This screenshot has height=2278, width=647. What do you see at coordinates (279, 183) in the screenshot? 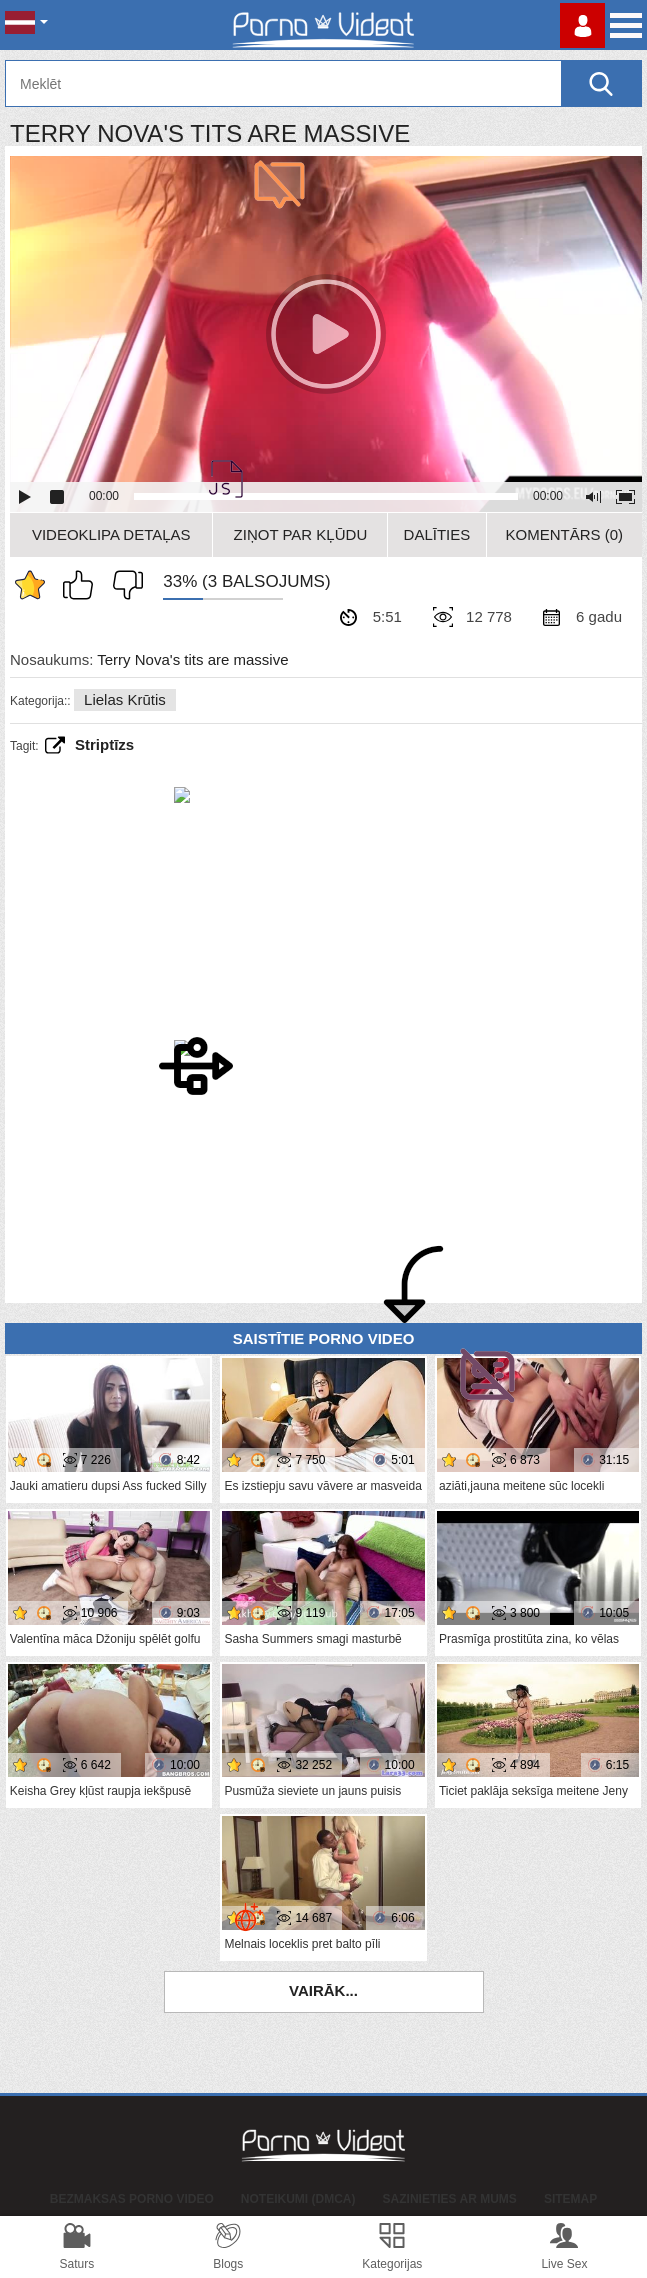
I see `mute or disable chat notifications` at bounding box center [279, 183].